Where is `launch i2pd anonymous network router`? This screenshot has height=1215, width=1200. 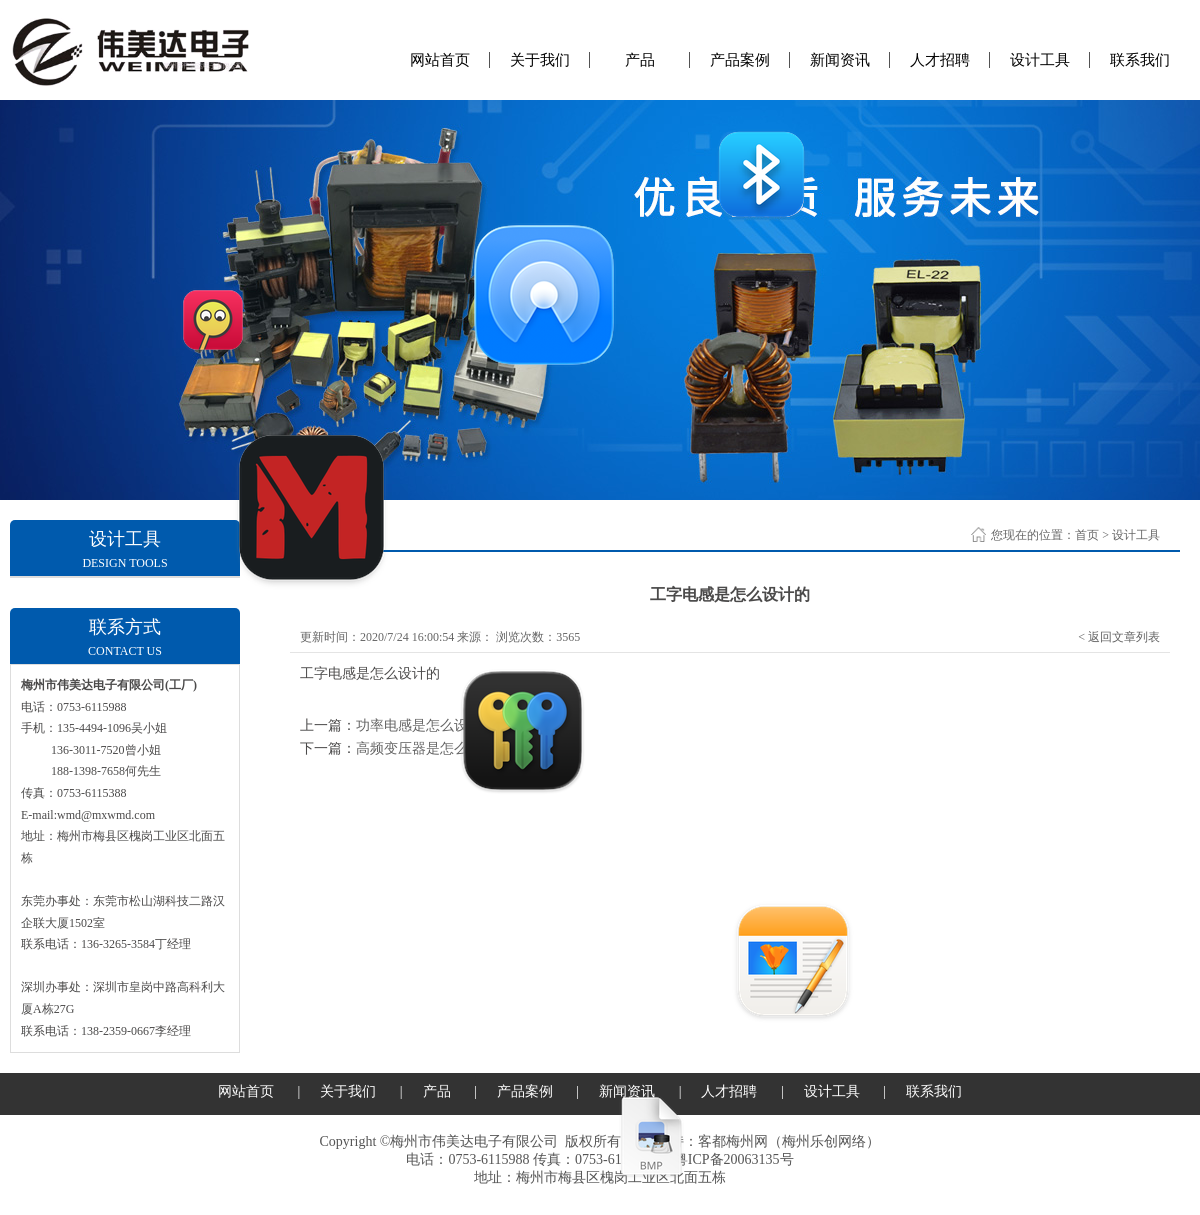 launch i2pd anonymous network router is located at coordinates (213, 320).